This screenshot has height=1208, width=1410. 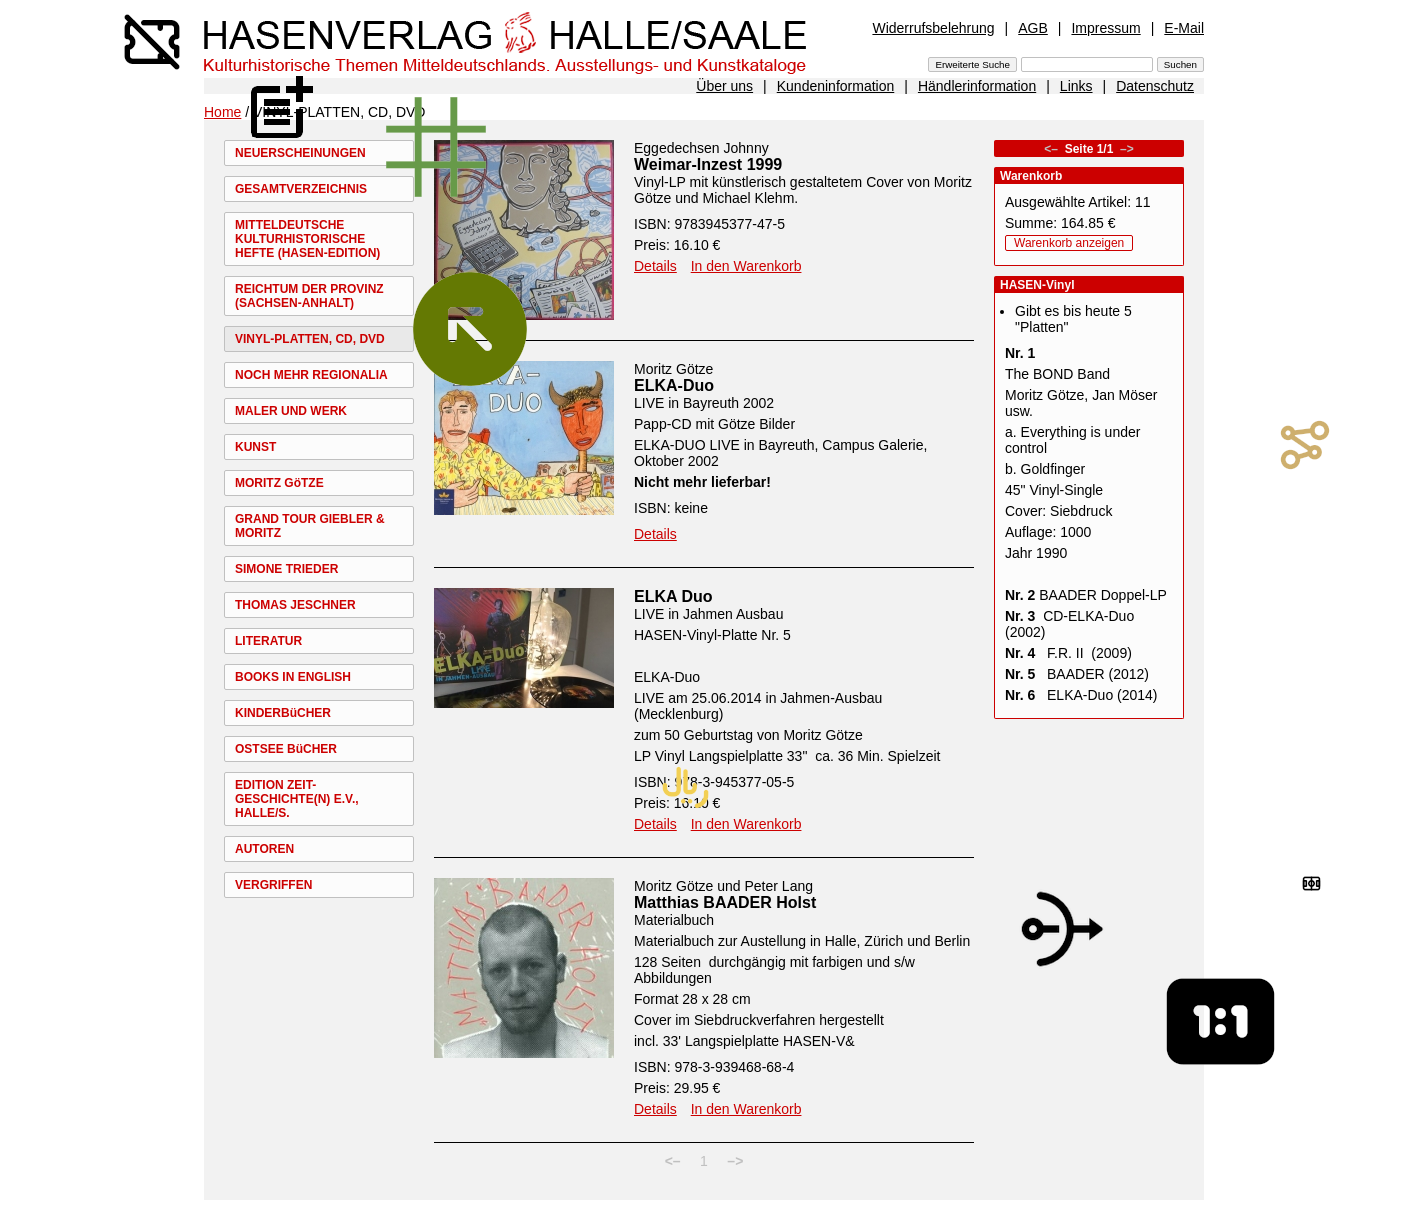 What do you see at coordinates (685, 787) in the screenshot?
I see `indicates price or amount in Iranian rial currency` at bounding box center [685, 787].